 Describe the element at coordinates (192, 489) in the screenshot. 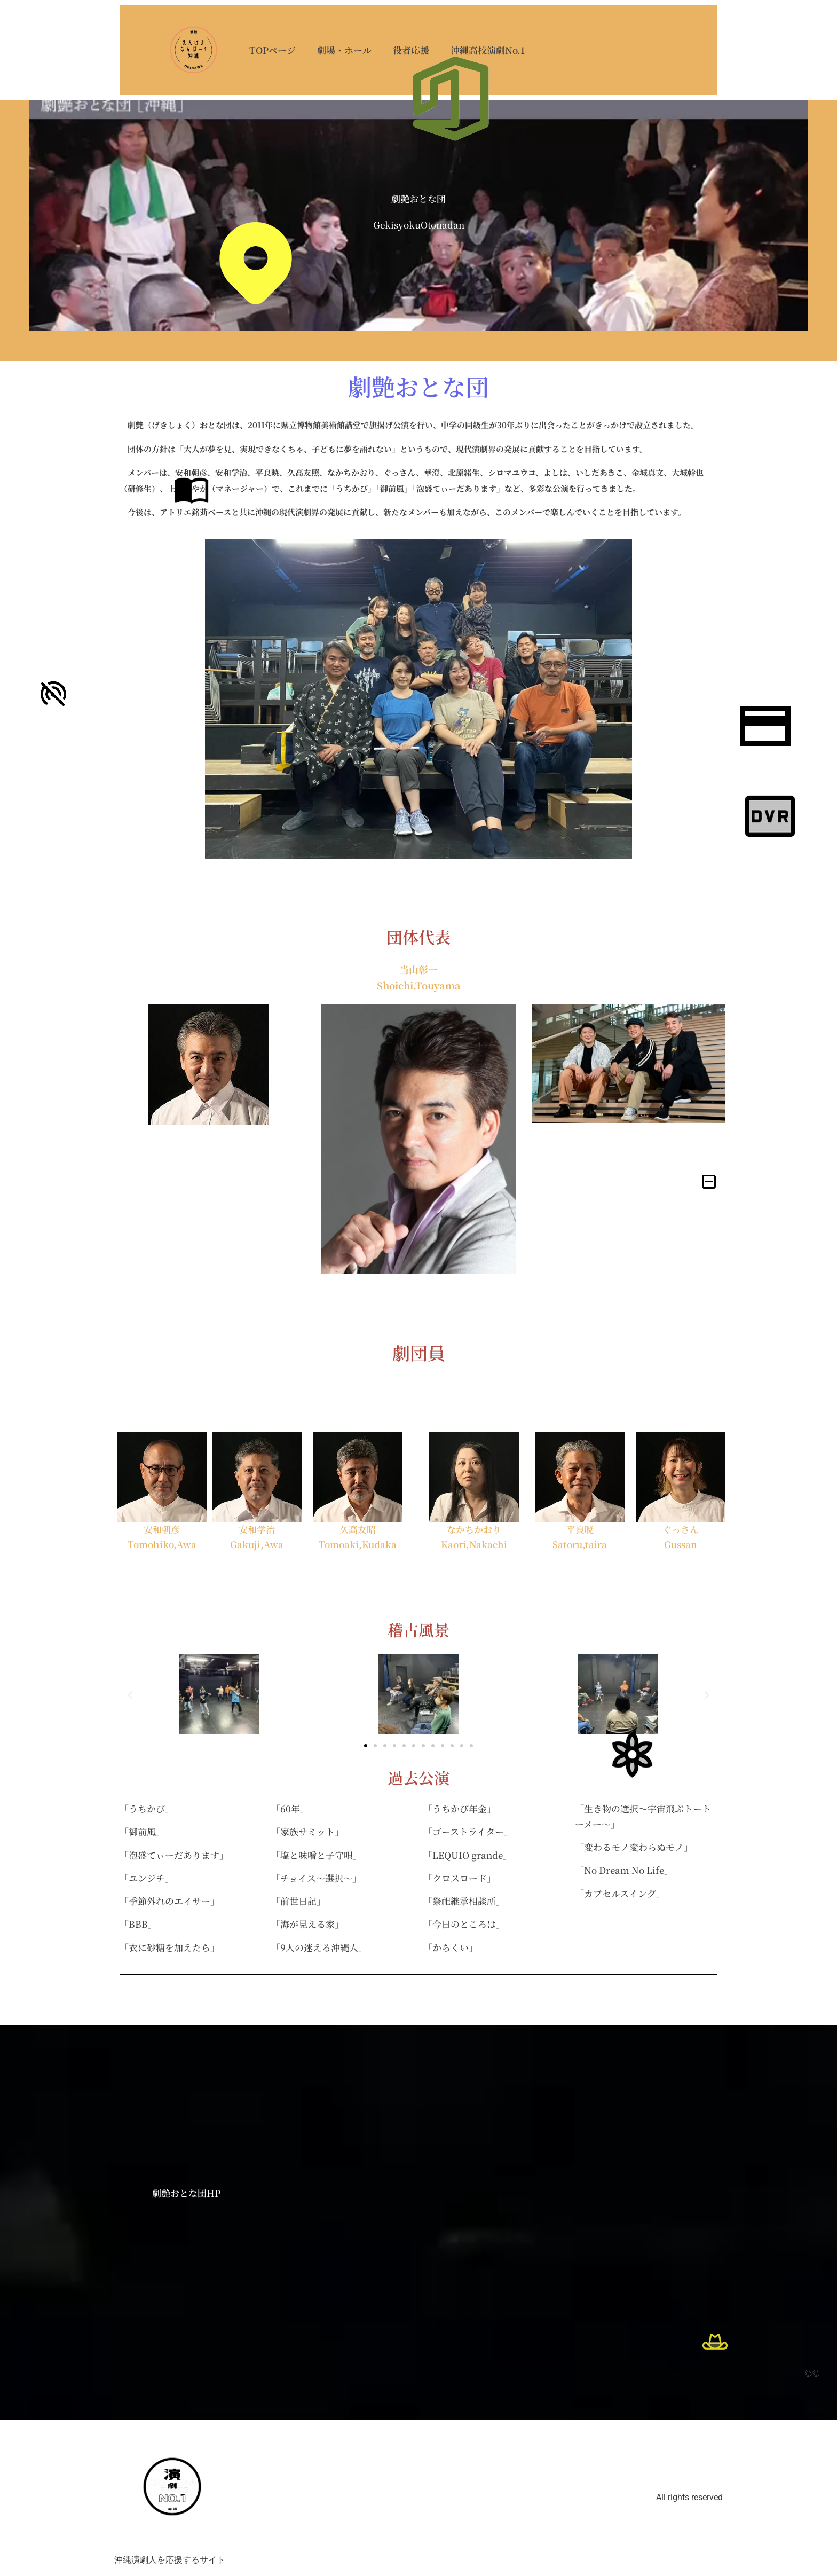

I see `import contacts from address book` at that location.